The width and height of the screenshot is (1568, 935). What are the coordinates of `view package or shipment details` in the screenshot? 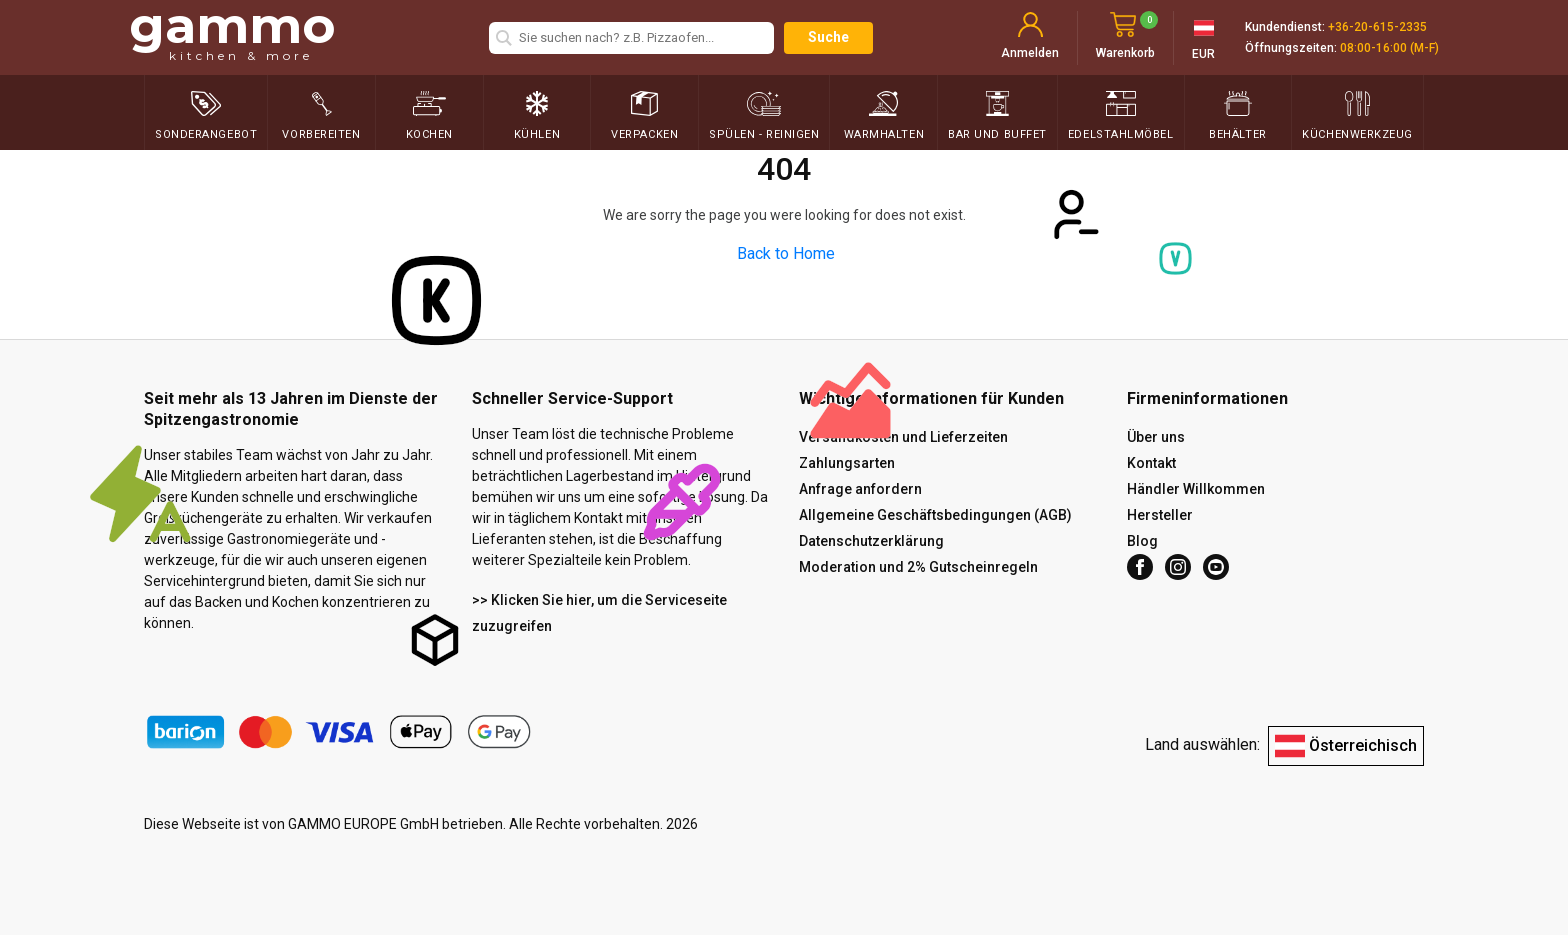 It's located at (435, 640).